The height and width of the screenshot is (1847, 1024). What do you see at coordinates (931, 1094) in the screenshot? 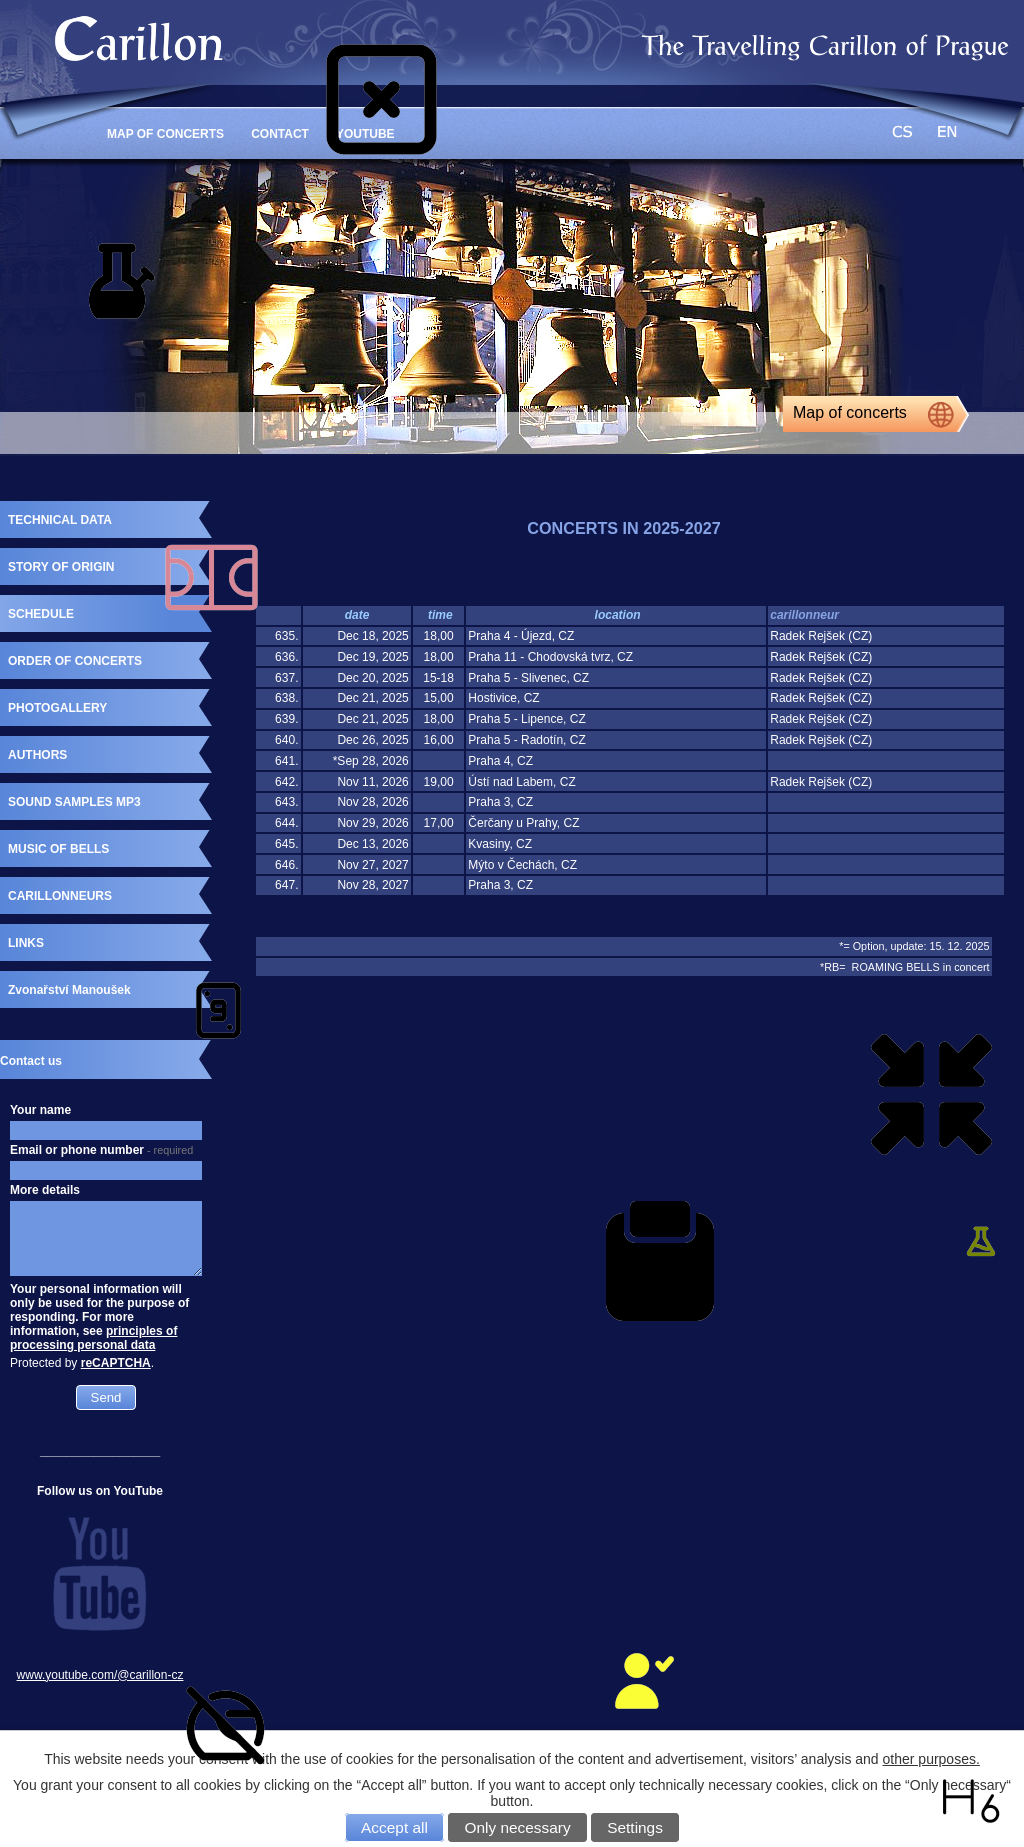
I see `exit fullscreen mode` at bounding box center [931, 1094].